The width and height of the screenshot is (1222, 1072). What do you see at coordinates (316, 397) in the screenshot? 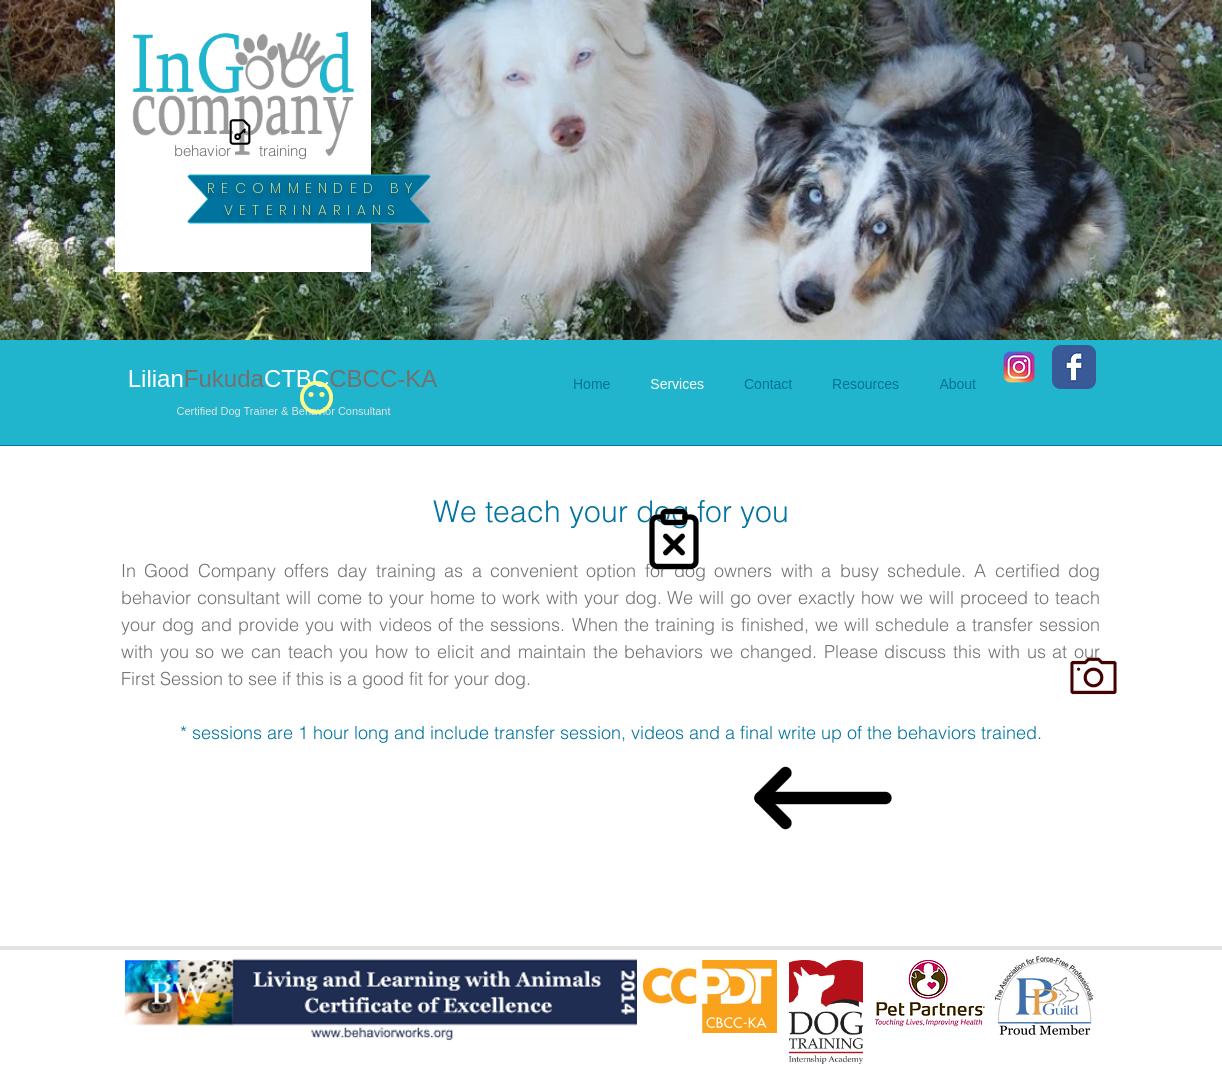
I see `select a neutral or blank reaction` at bounding box center [316, 397].